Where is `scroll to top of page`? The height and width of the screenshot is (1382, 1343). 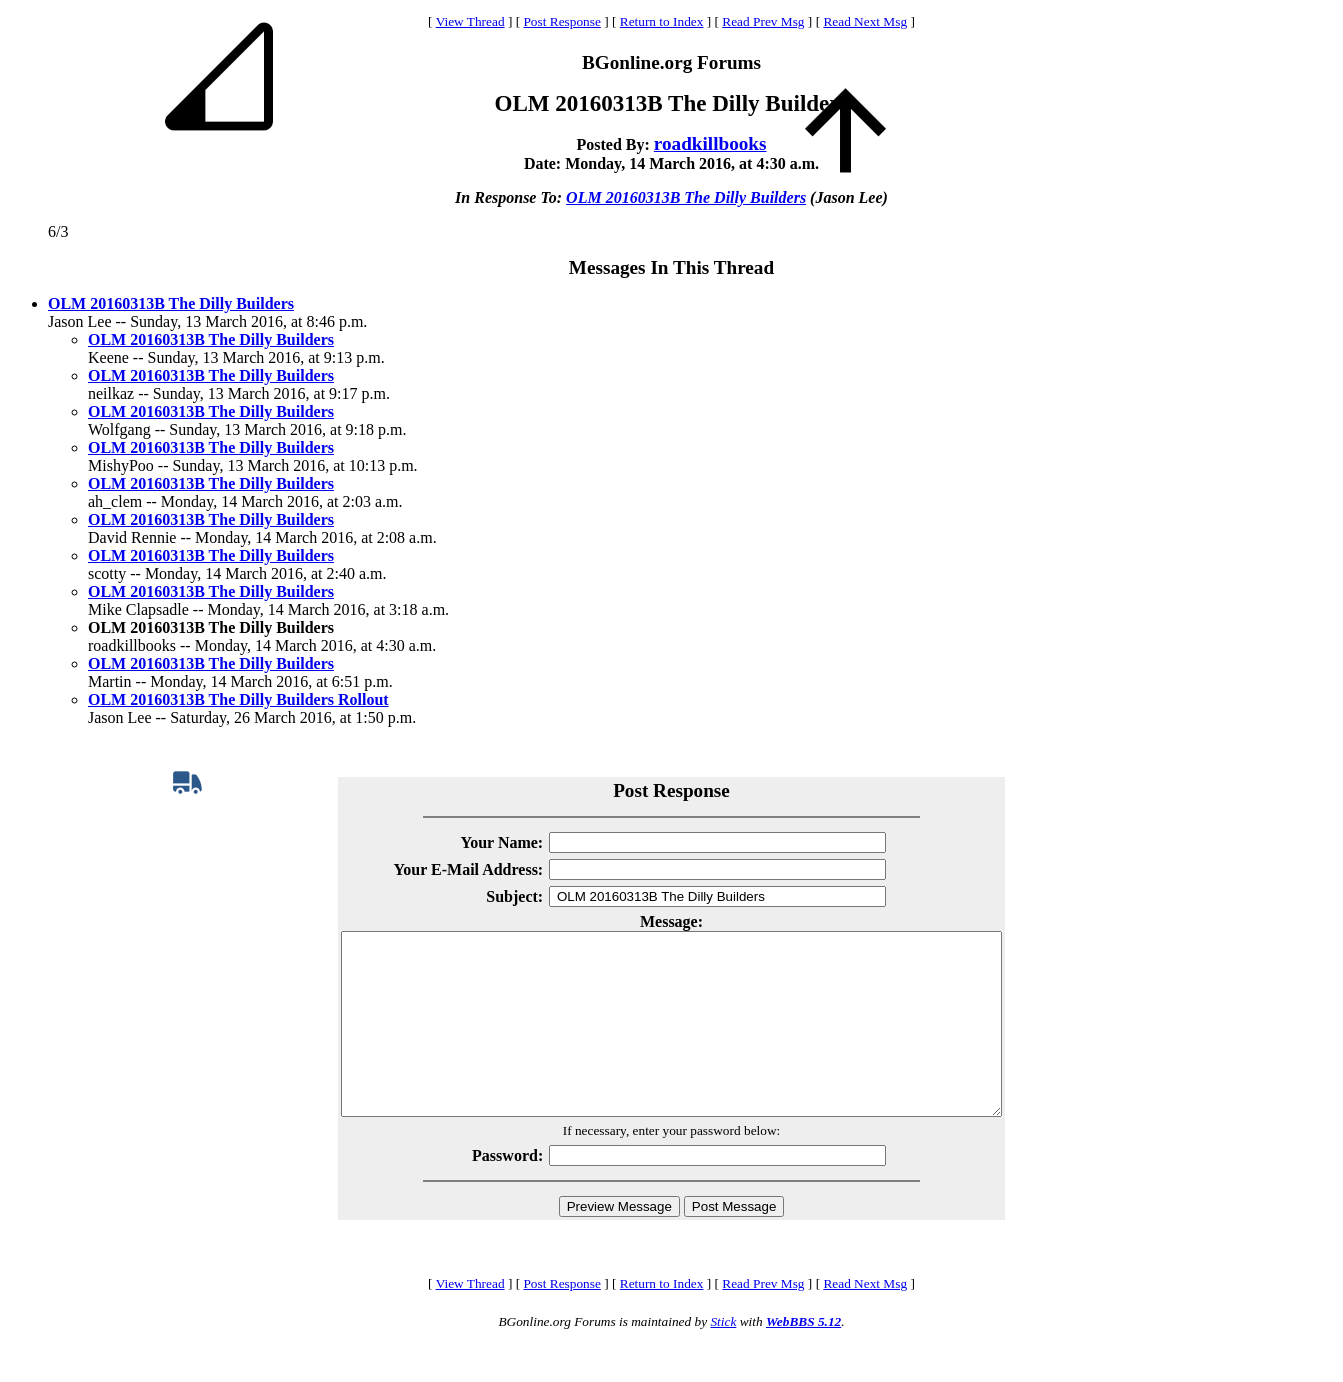 scroll to top of page is located at coordinates (845, 131).